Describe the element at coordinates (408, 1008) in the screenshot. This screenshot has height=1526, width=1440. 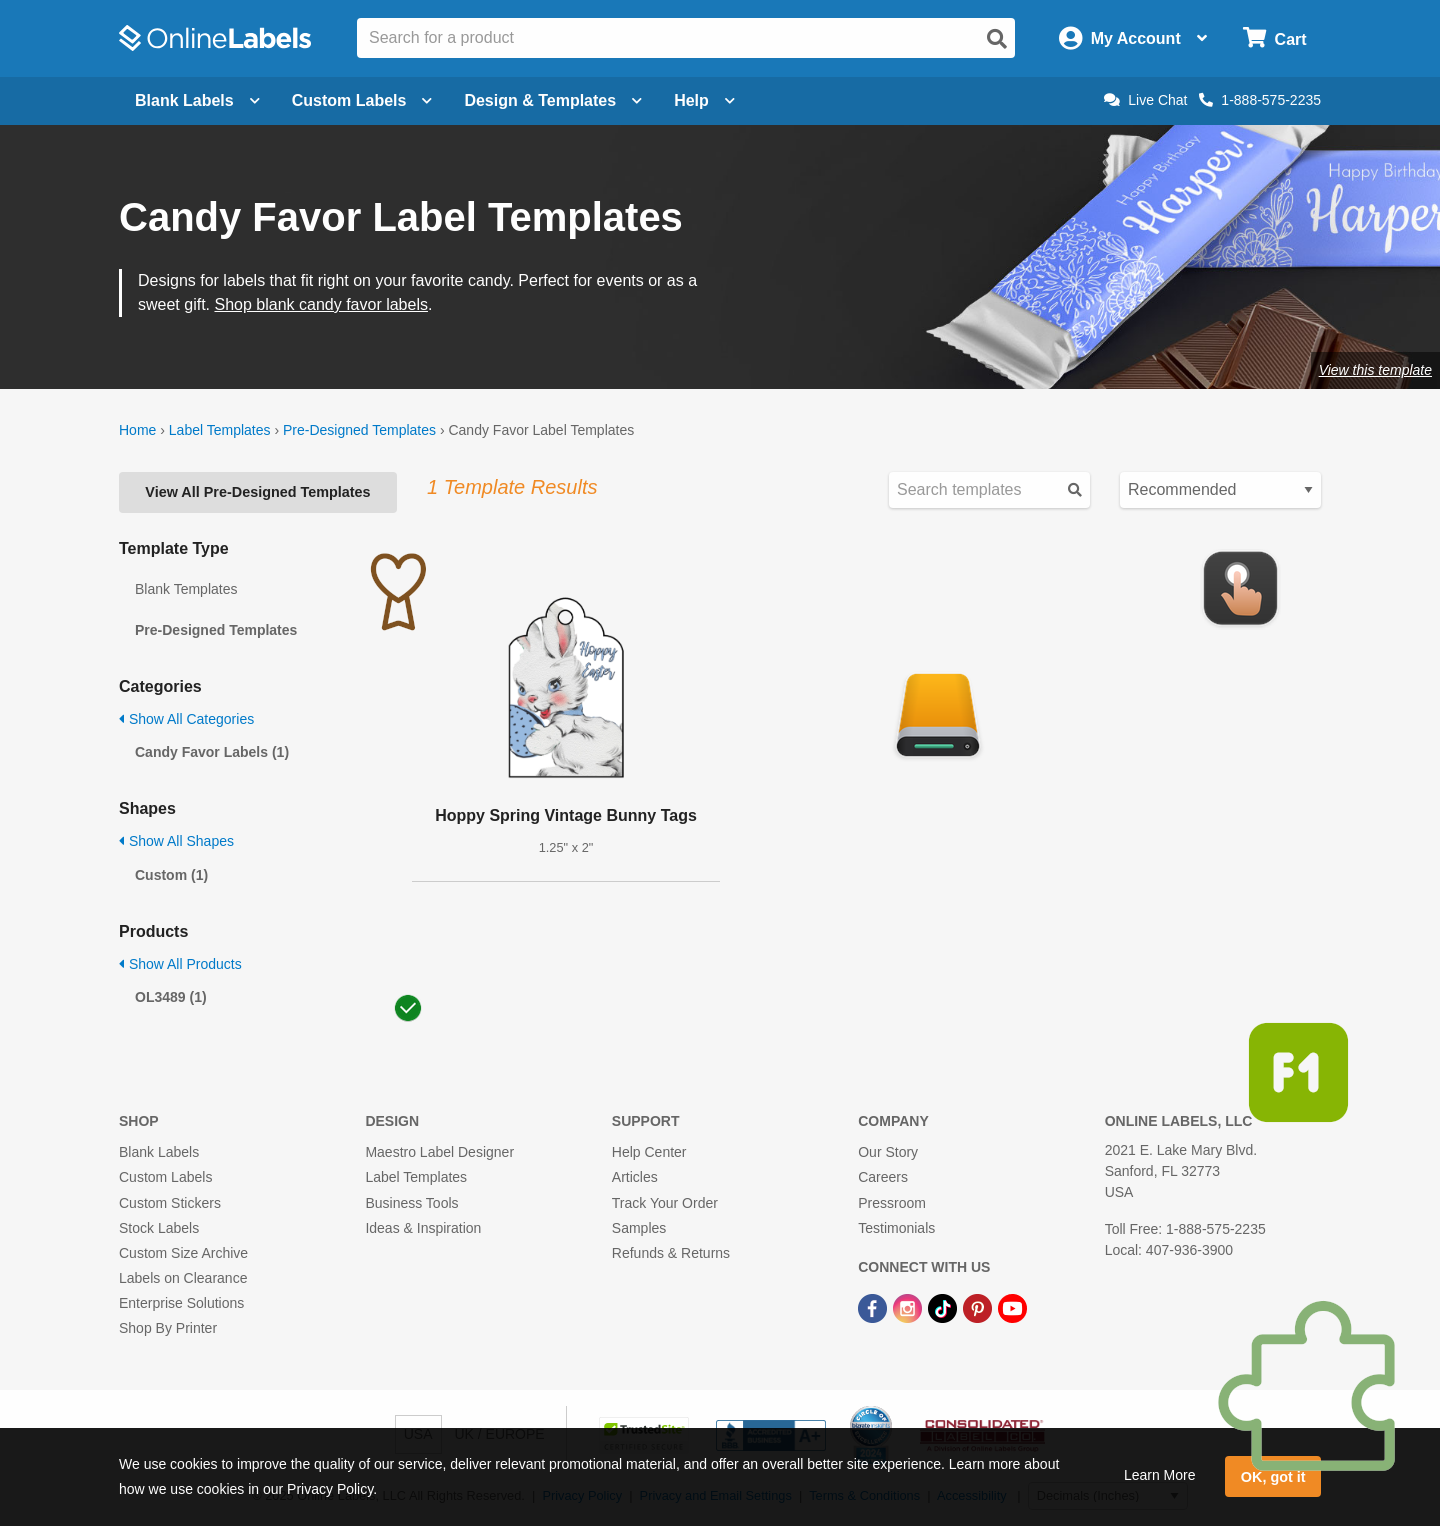
I see `indicates file sync completed successfully` at that location.